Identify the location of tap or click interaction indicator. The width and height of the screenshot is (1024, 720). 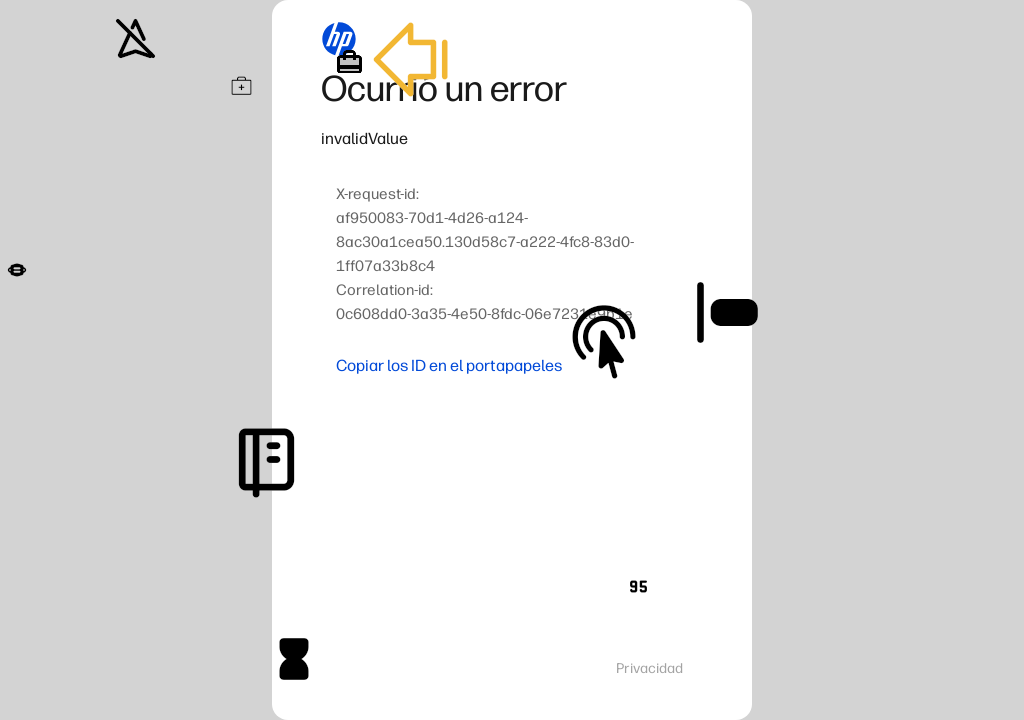
(604, 342).